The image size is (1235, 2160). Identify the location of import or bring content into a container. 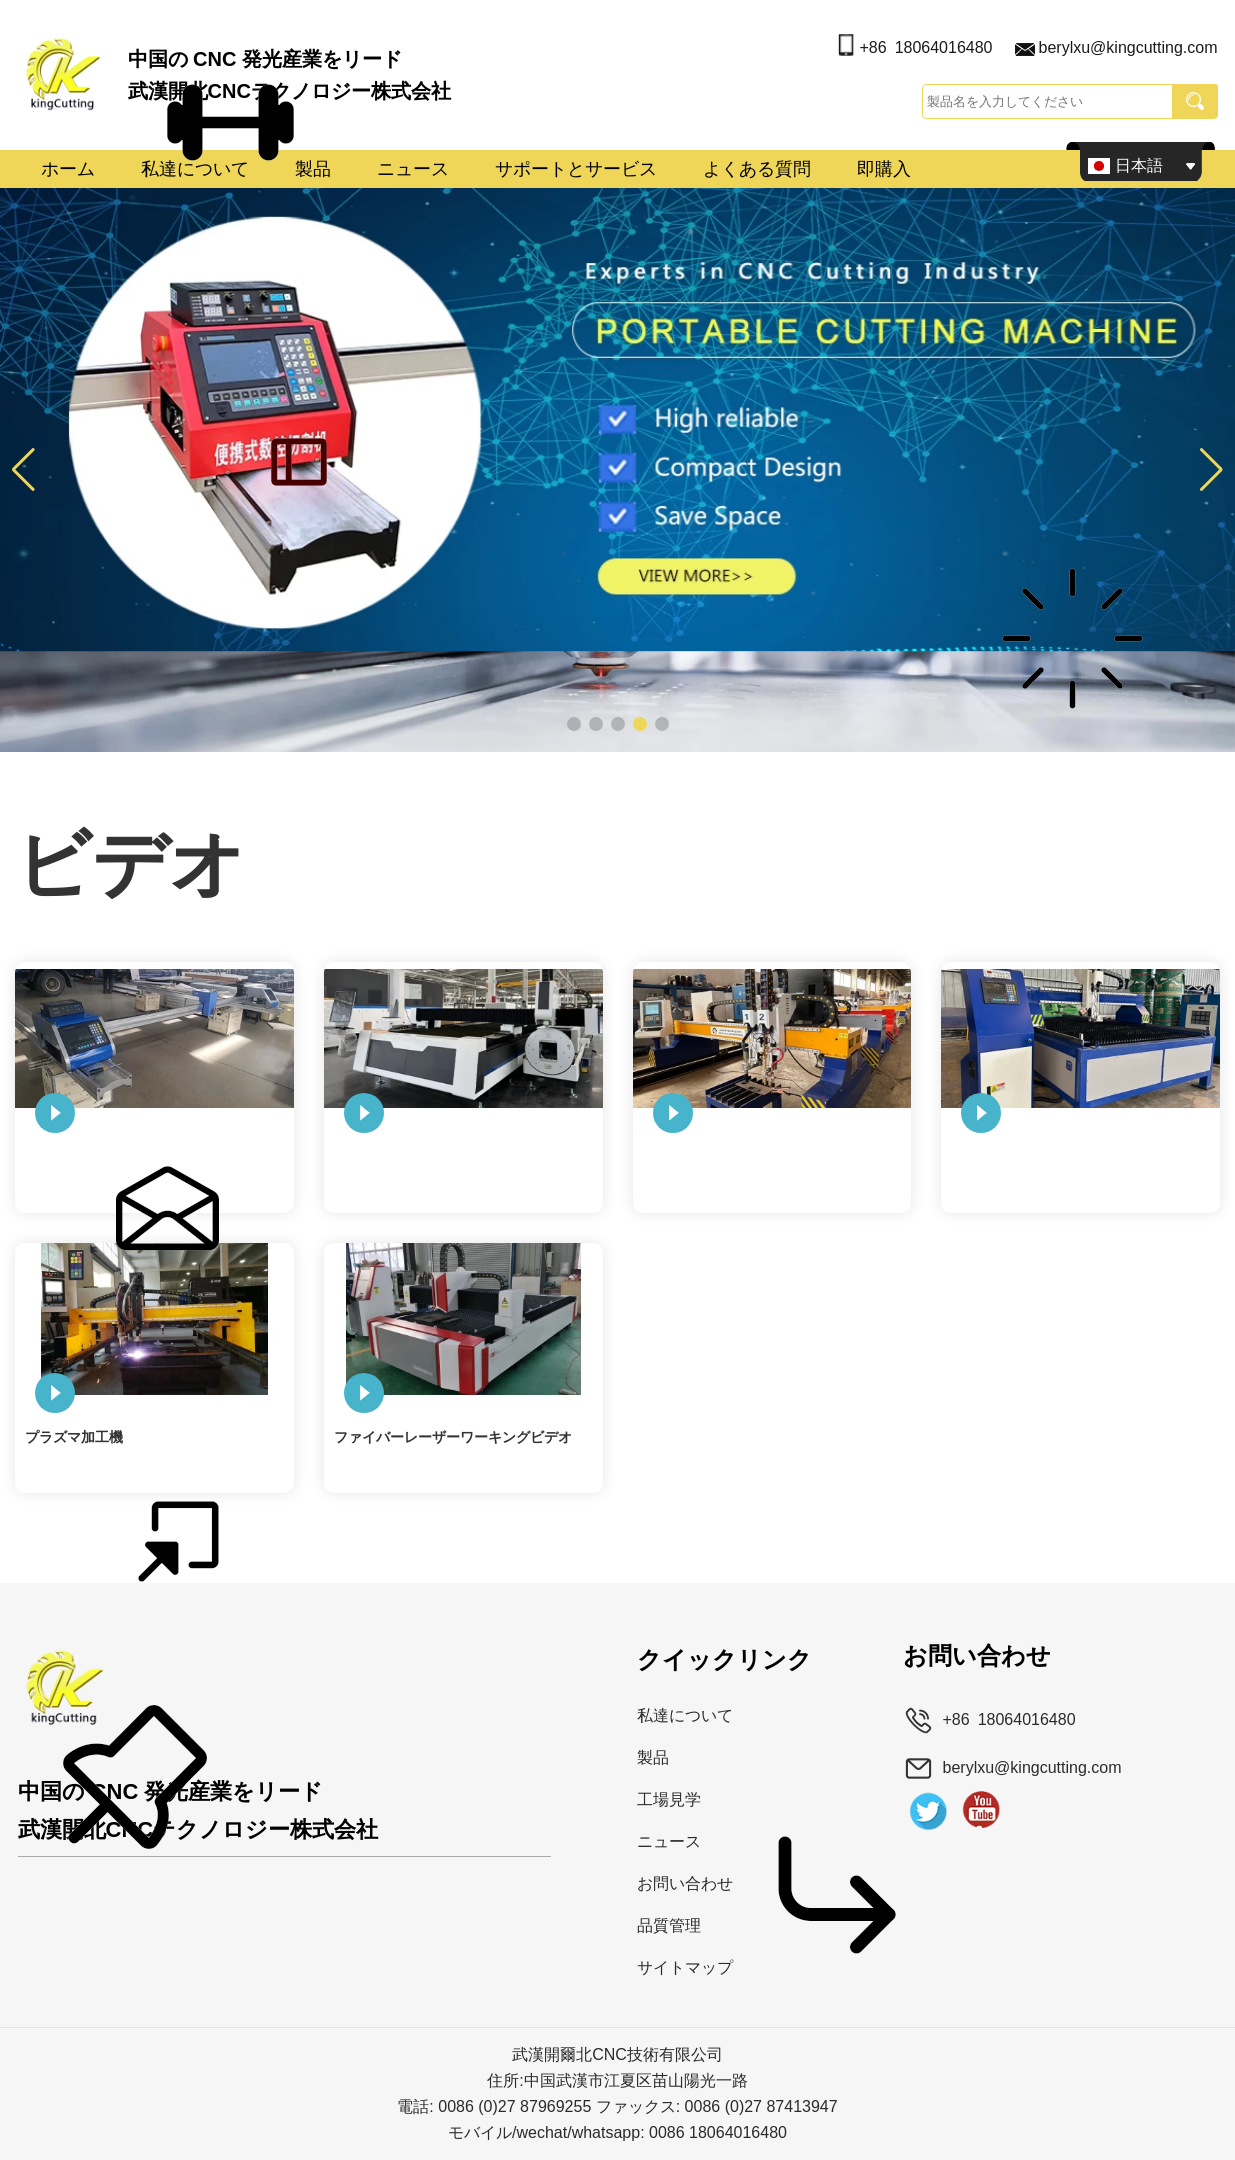
(178, 1541).